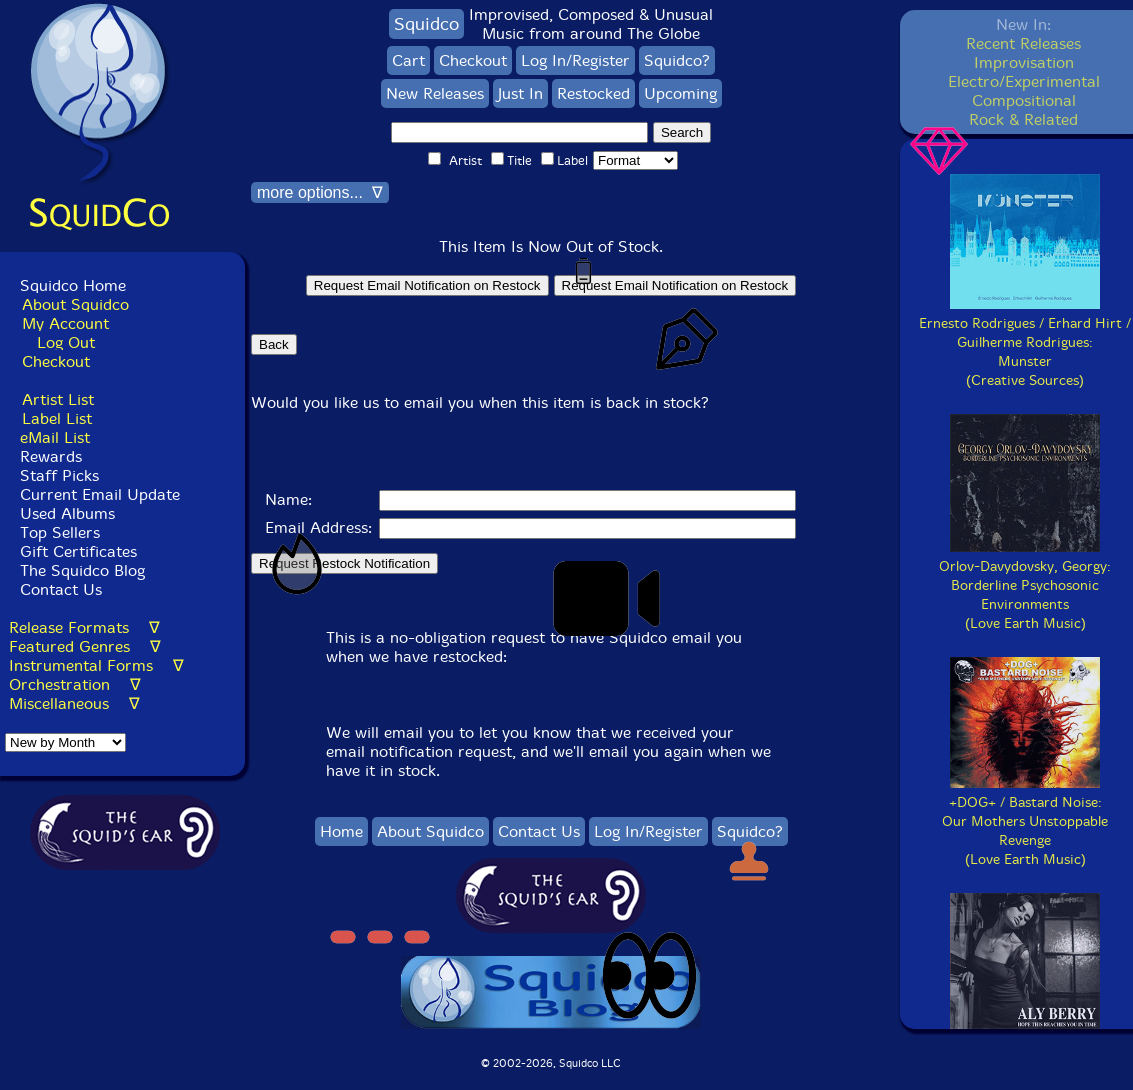 The height and width of the screenshot is (1090, 1133). Describe the element at coordinates (683, 342) in the screenshot. I see `access drawing or illustration tools` at that location.